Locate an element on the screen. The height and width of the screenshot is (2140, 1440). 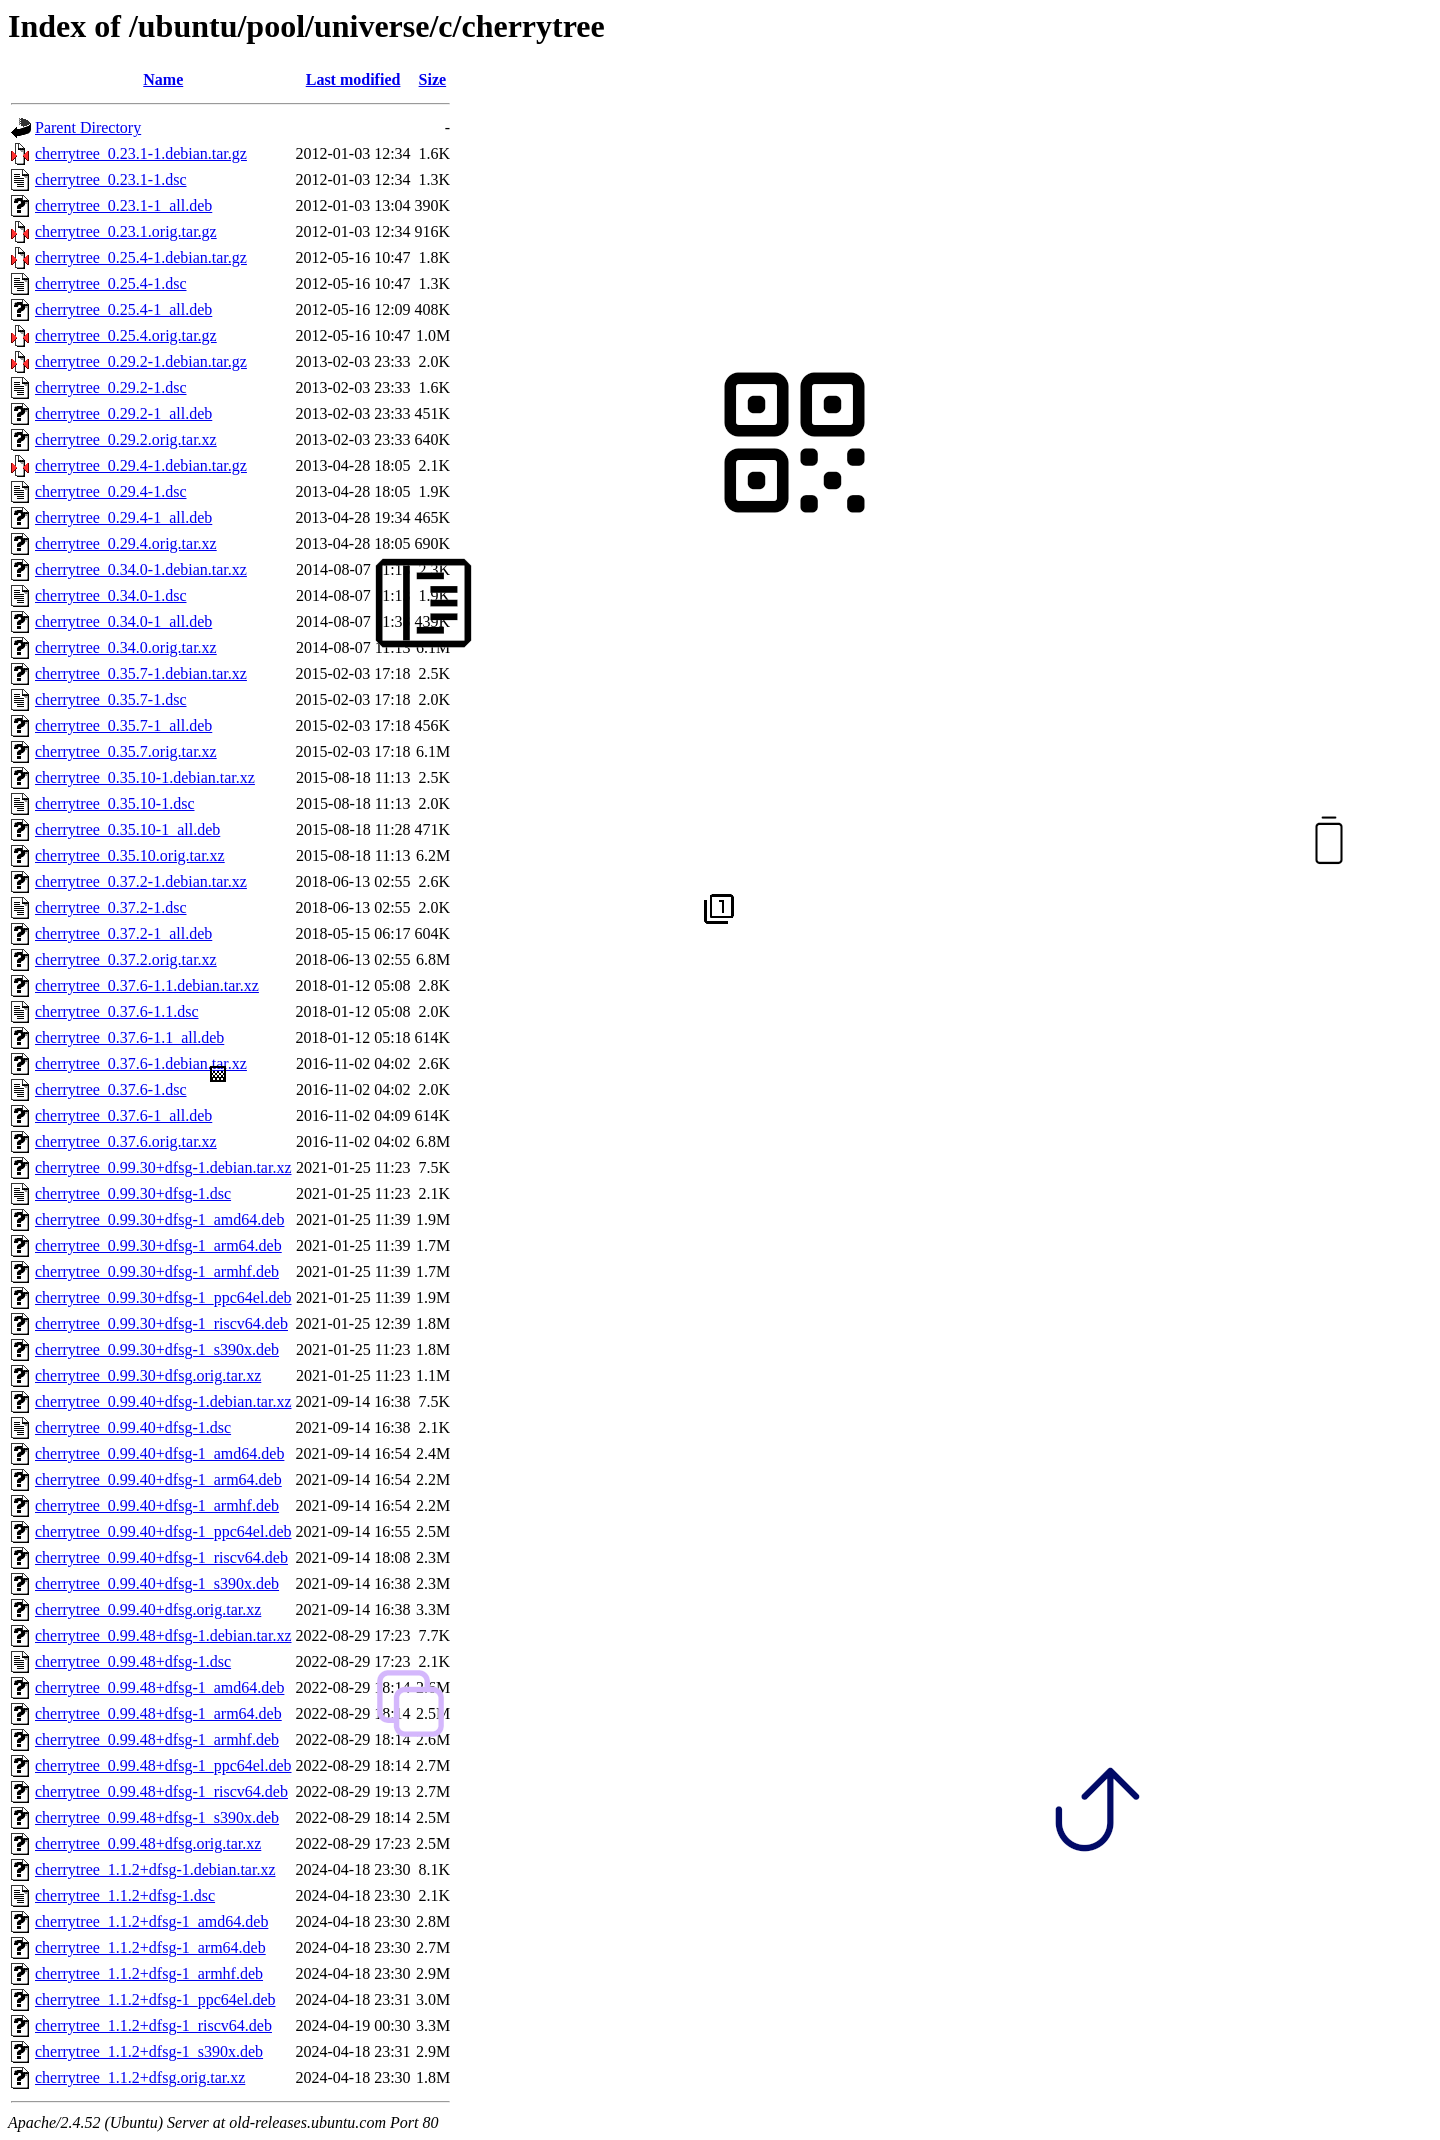
indicates the first item in a numbered sequence is located at coordinates (719, 909).